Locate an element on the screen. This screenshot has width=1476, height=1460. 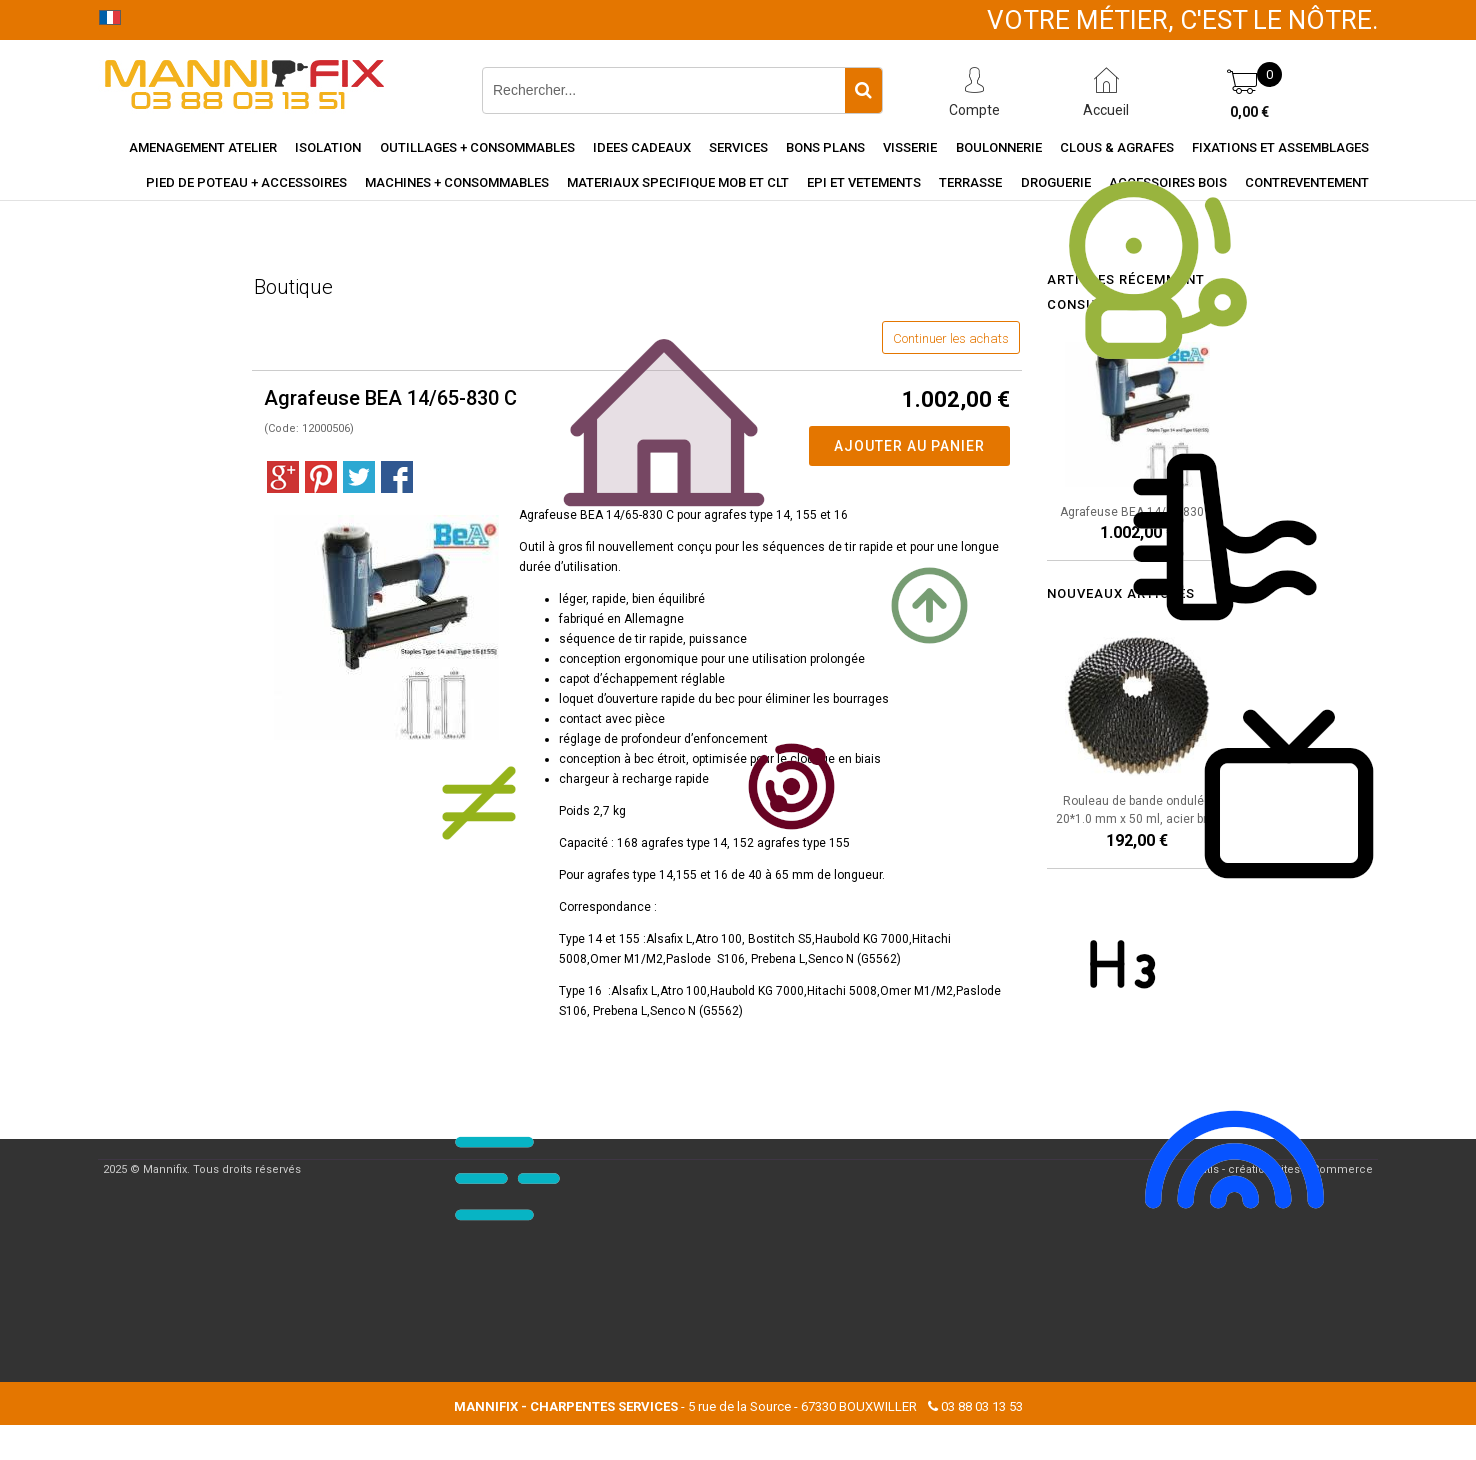
remove an item from the list is located at coordinates (507, 1178).